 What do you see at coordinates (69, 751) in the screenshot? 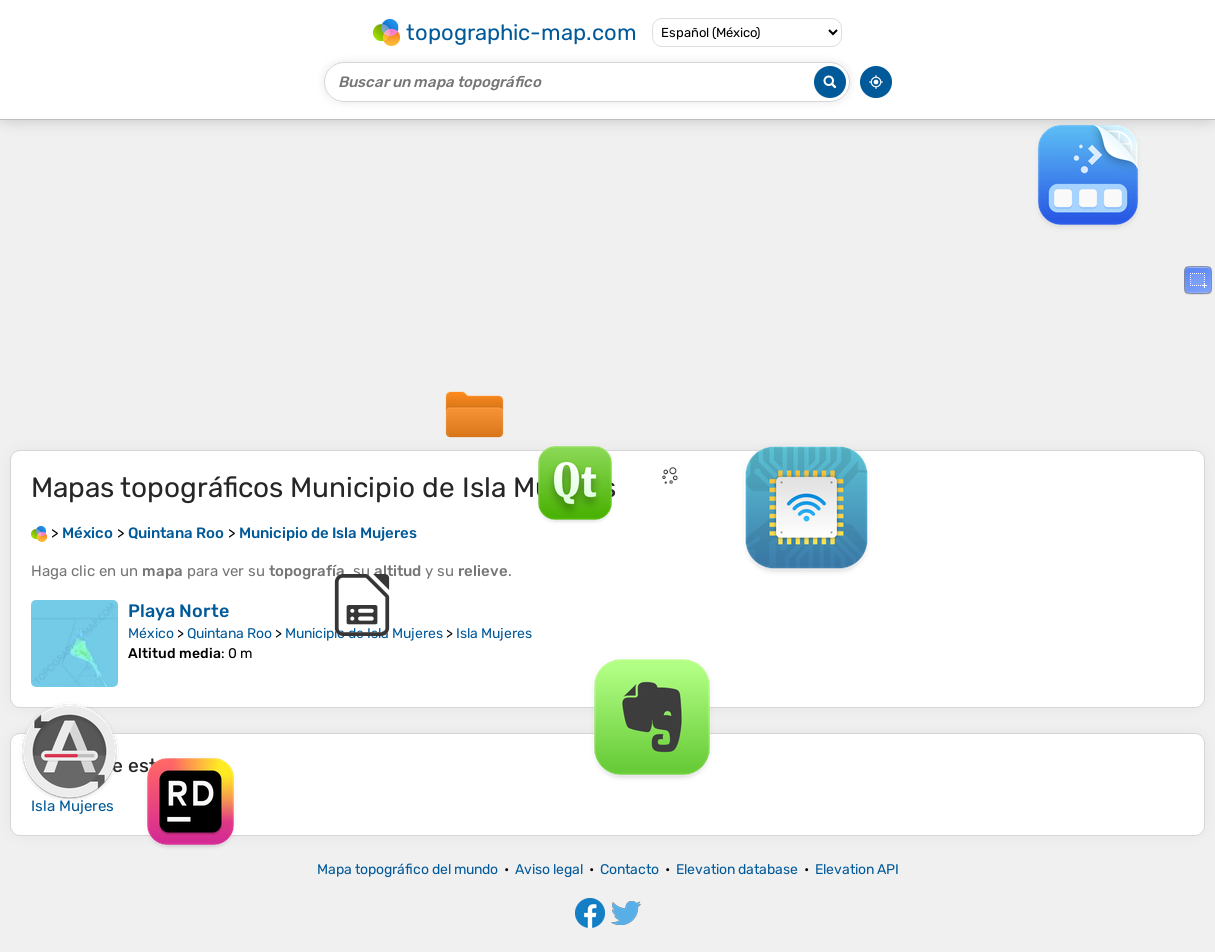
I see `open the software update manager` at bounding box center [69, 751].